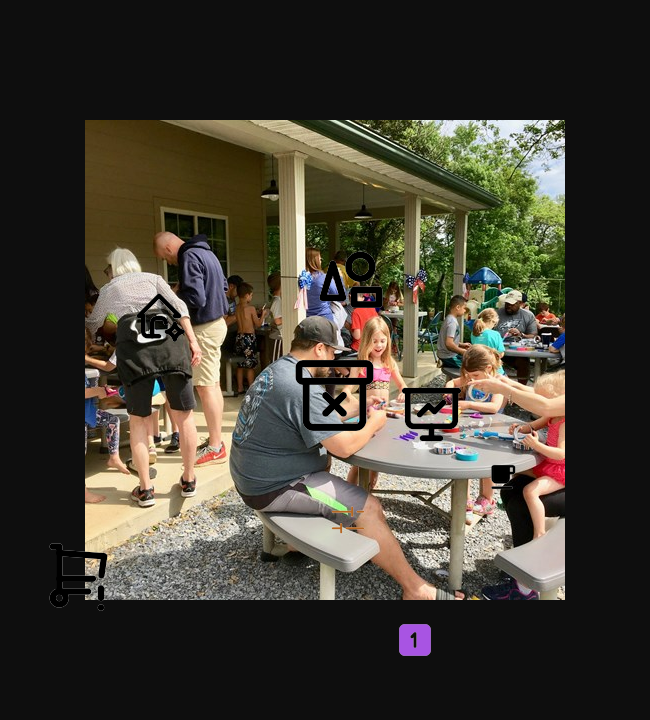 The width and height of the screenshot is (650, 720). Describe the element at coordinates (352, 282) in the screenshot. I see `access shape tools or drawing options` at that location.